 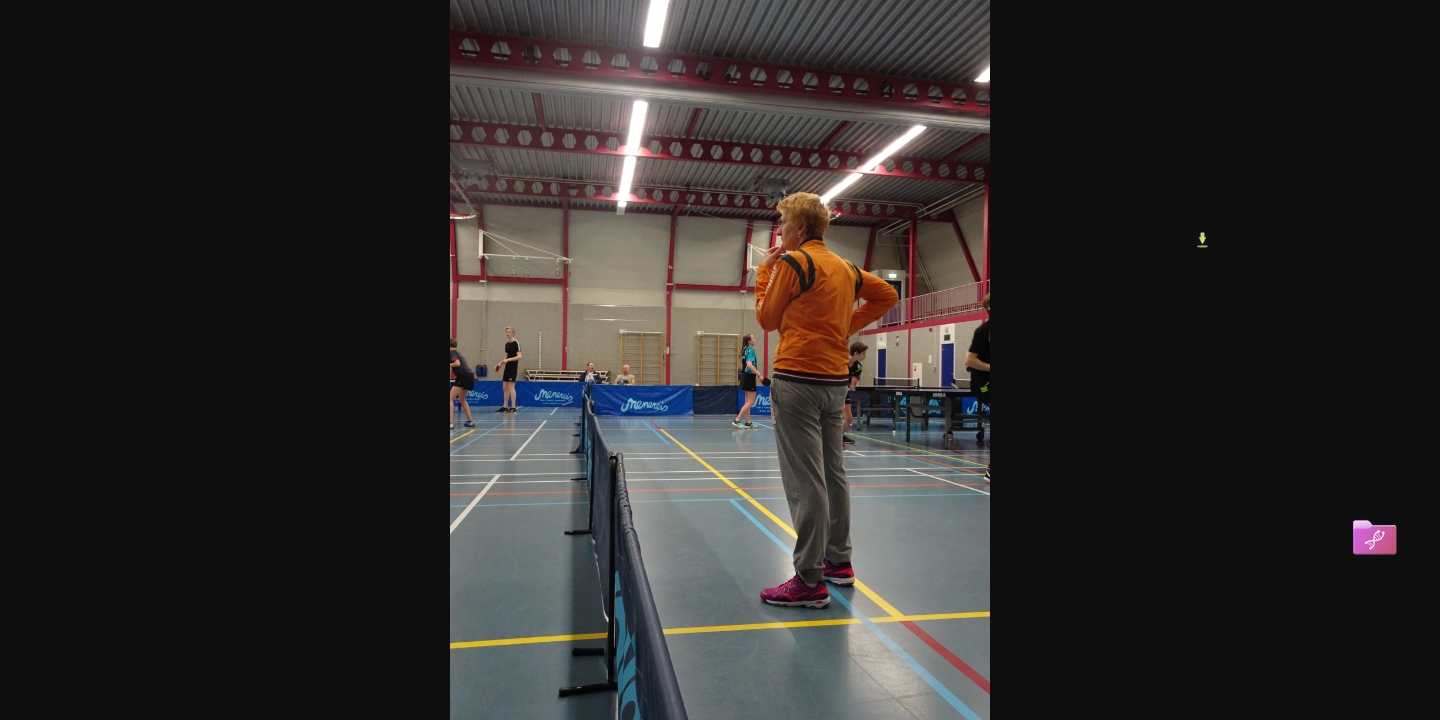 I want to click on save the current file or document, so click(x=1202, y=238).